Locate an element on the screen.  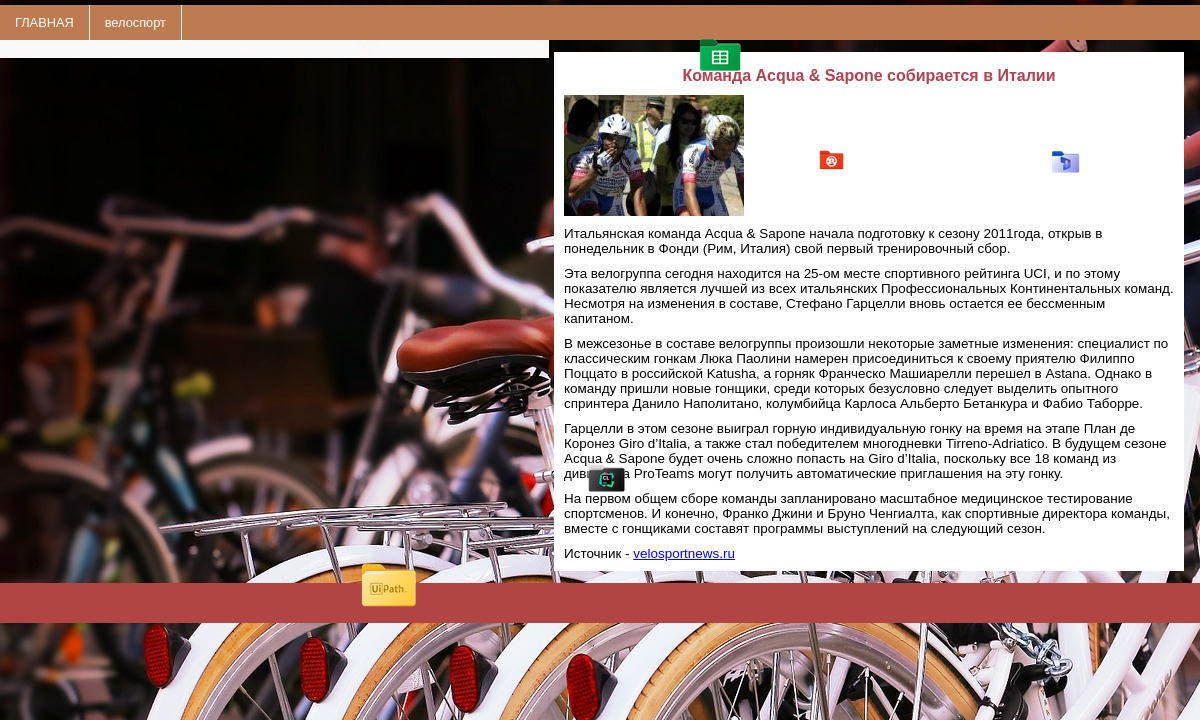
open CLion project folder is located at coordinates (606, 478).